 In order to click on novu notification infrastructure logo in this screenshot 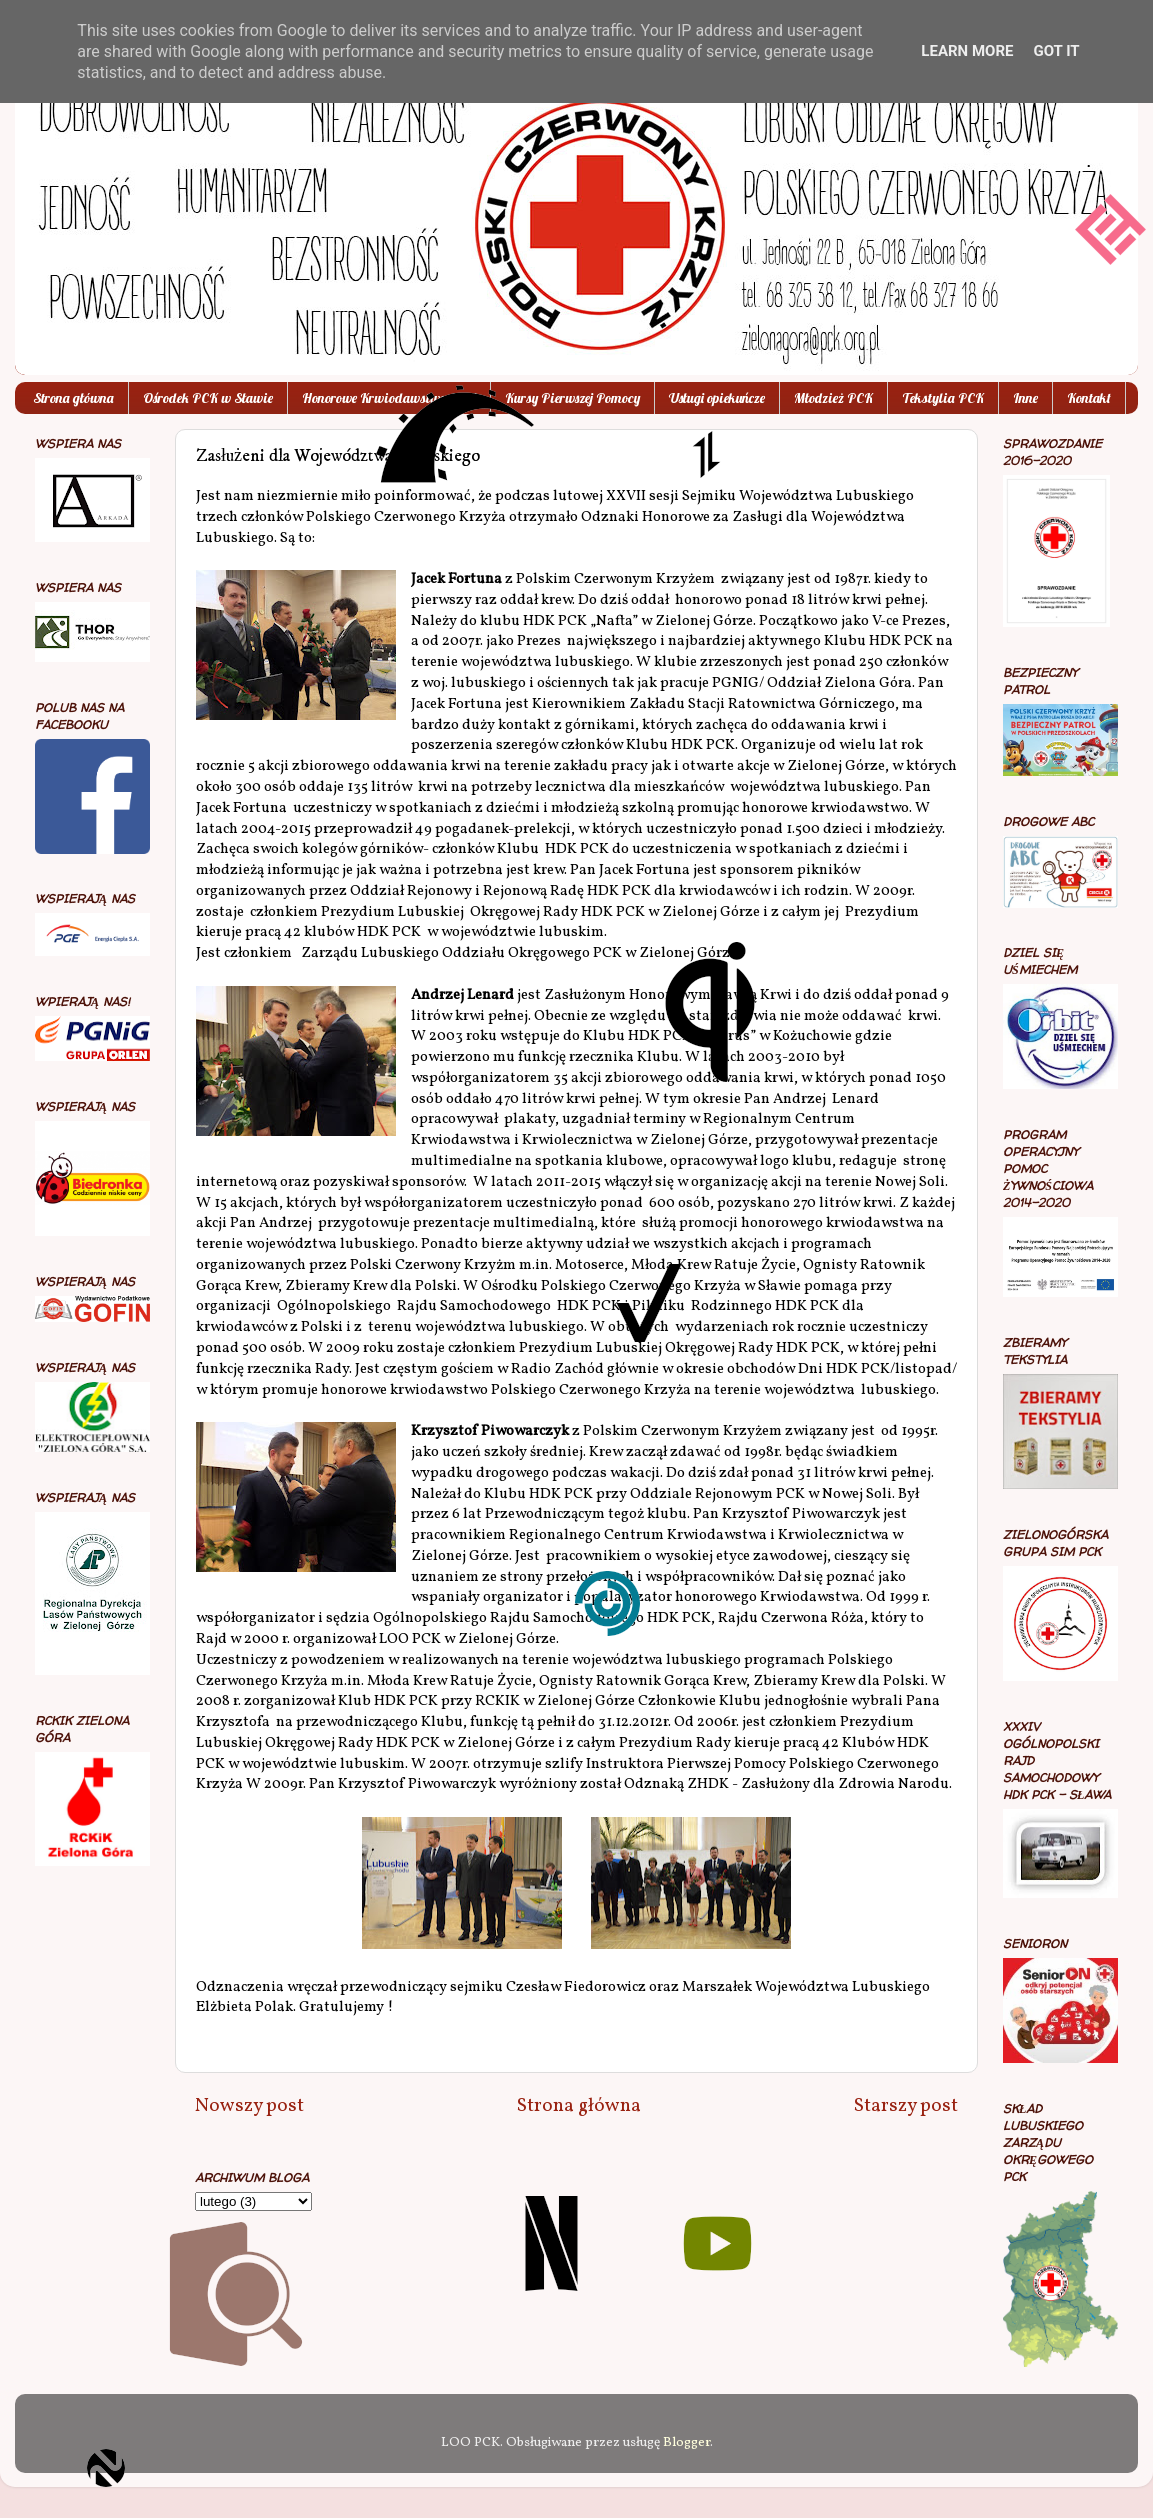, I will do `click(106, 2468)`.